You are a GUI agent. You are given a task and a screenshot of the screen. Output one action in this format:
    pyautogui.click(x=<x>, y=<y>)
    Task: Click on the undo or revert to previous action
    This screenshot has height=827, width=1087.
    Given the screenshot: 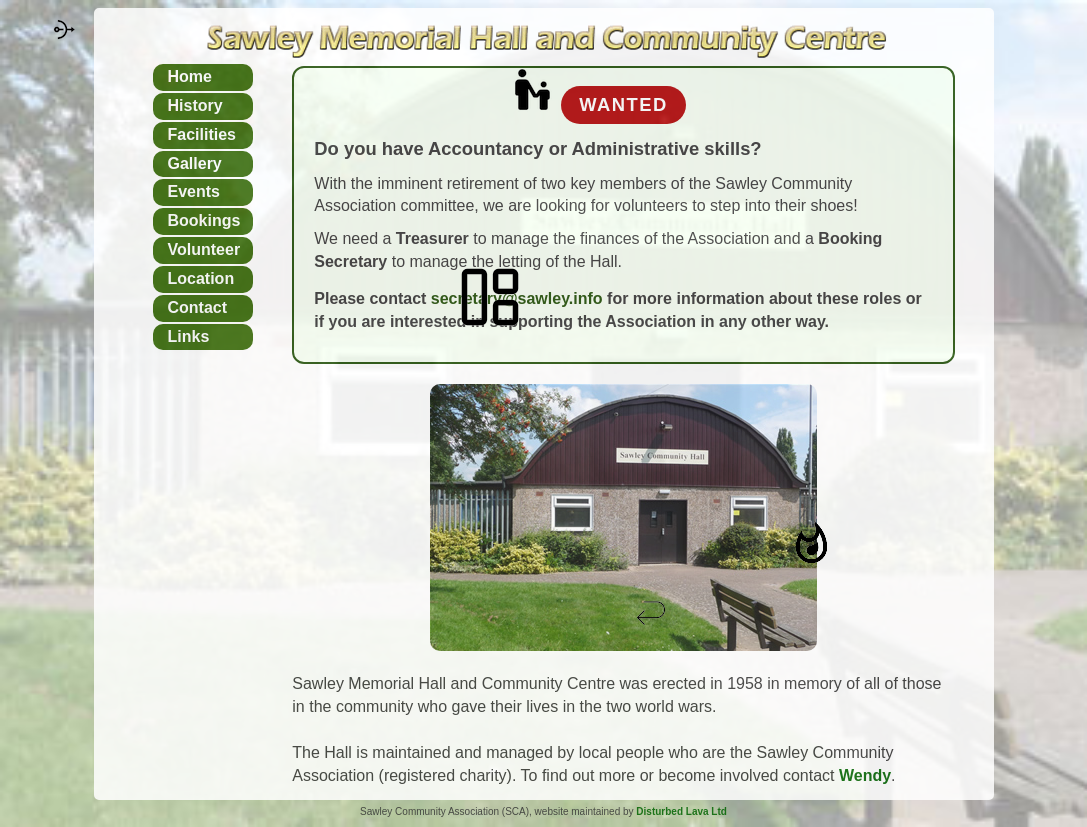 What is the action you would take?
    pyautogui.click(x=651, y=612)
    